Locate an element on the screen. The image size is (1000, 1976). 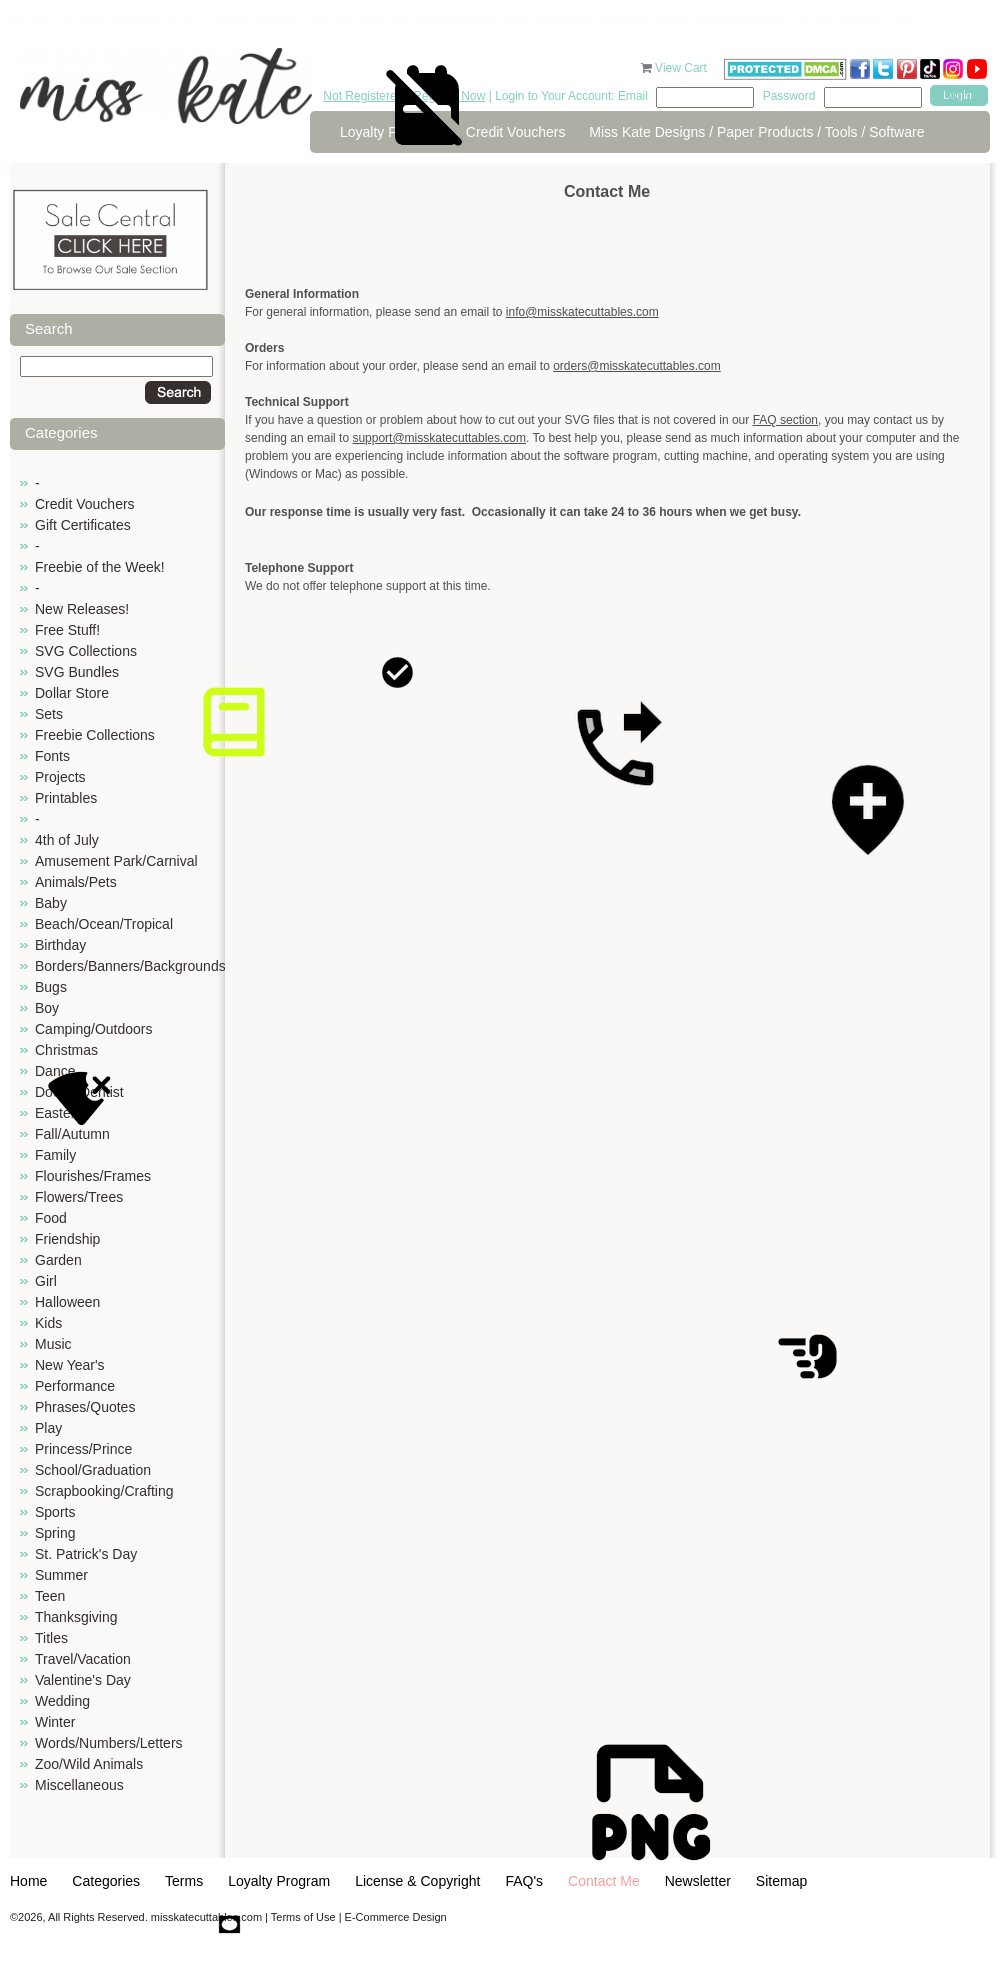
indicates no wifi connection available is located at coordinates (81, 1098).